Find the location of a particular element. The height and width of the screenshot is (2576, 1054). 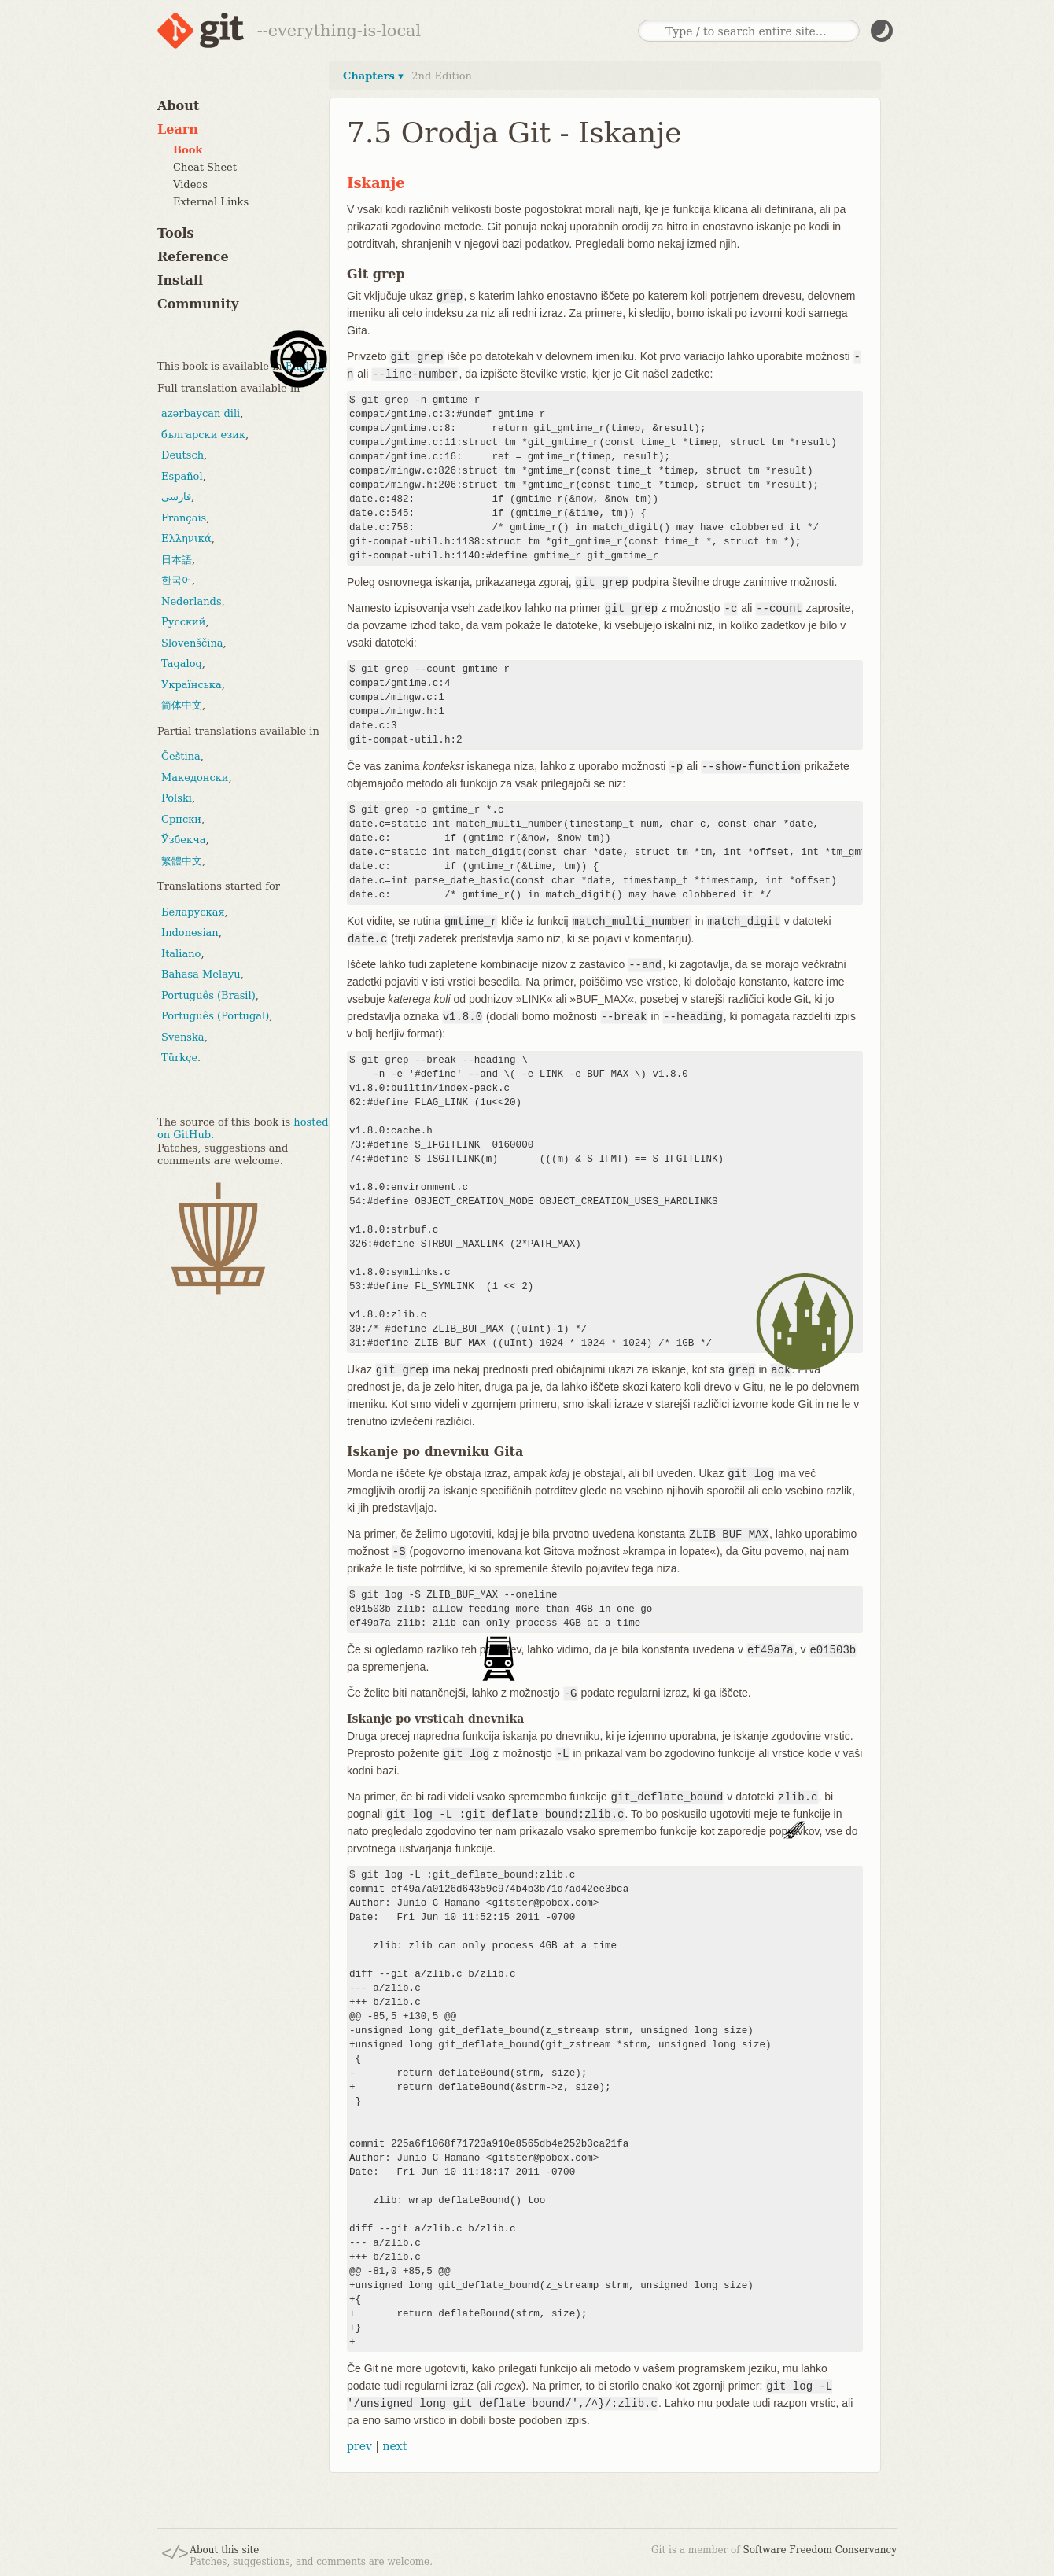

navigate or steer game controls is located at coordinates (298, 359).